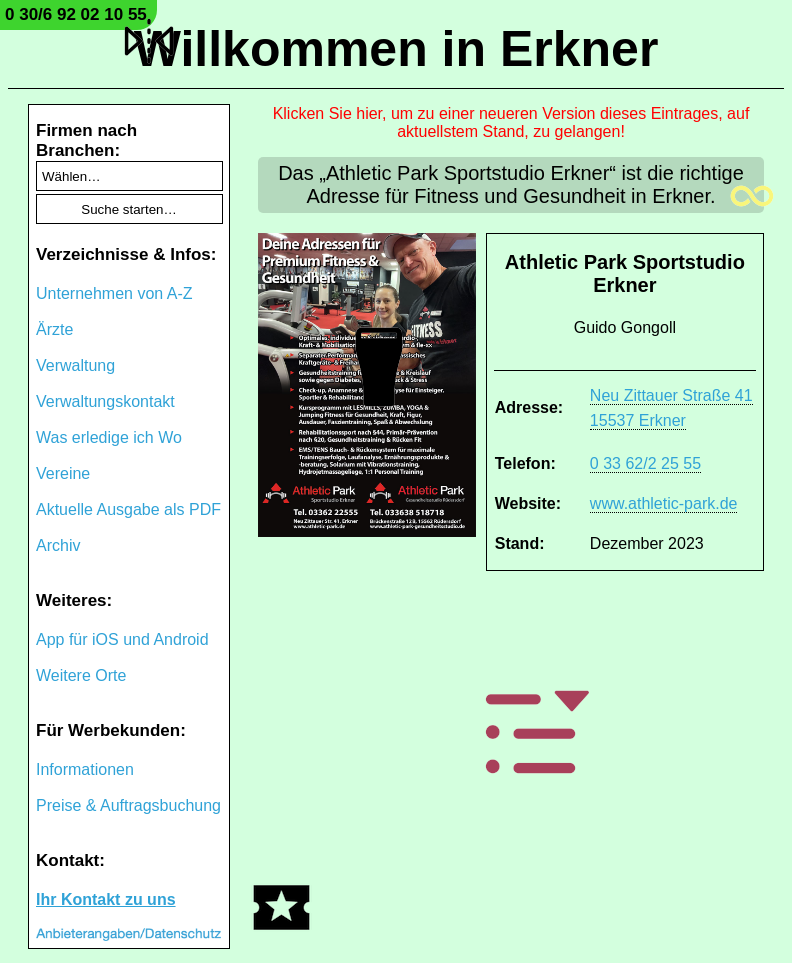  Describe the element at coordinates (534, 732) in the screenshot. I see `select multiple items from a list` at that location.